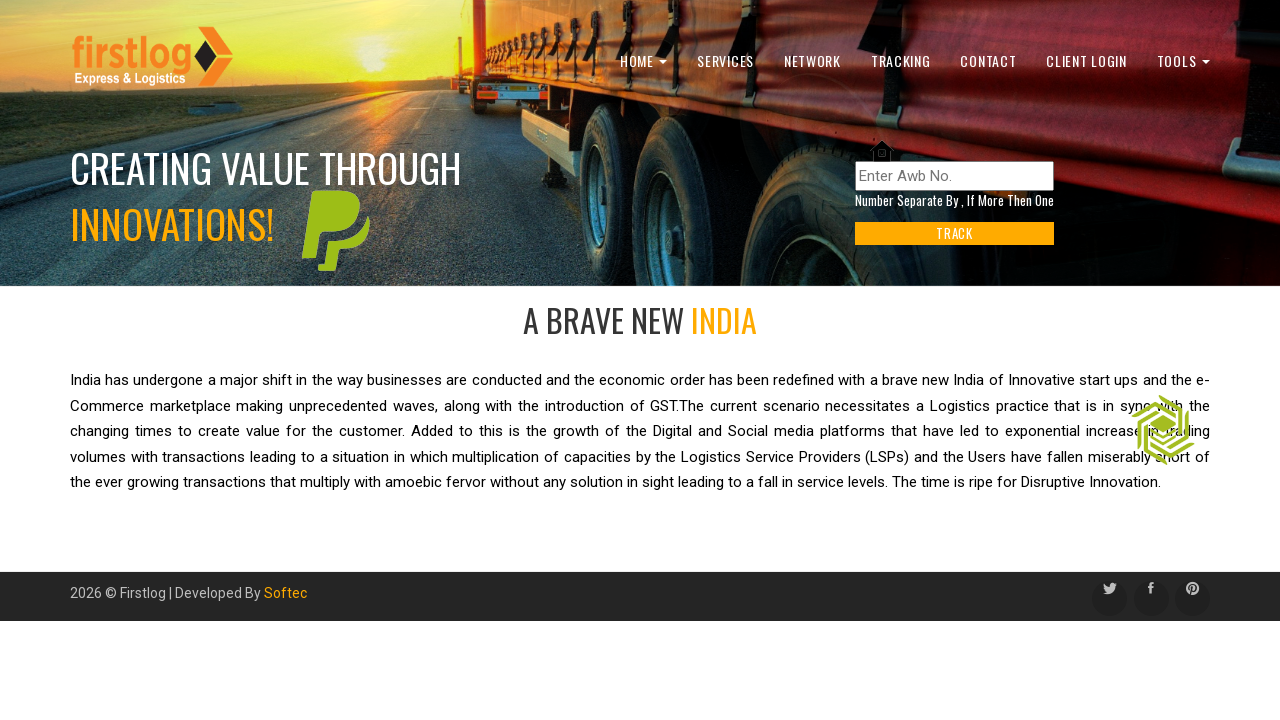 This screenshot has height=720, width=1280. I want to click on navigate to home screen, so click(882, 152).